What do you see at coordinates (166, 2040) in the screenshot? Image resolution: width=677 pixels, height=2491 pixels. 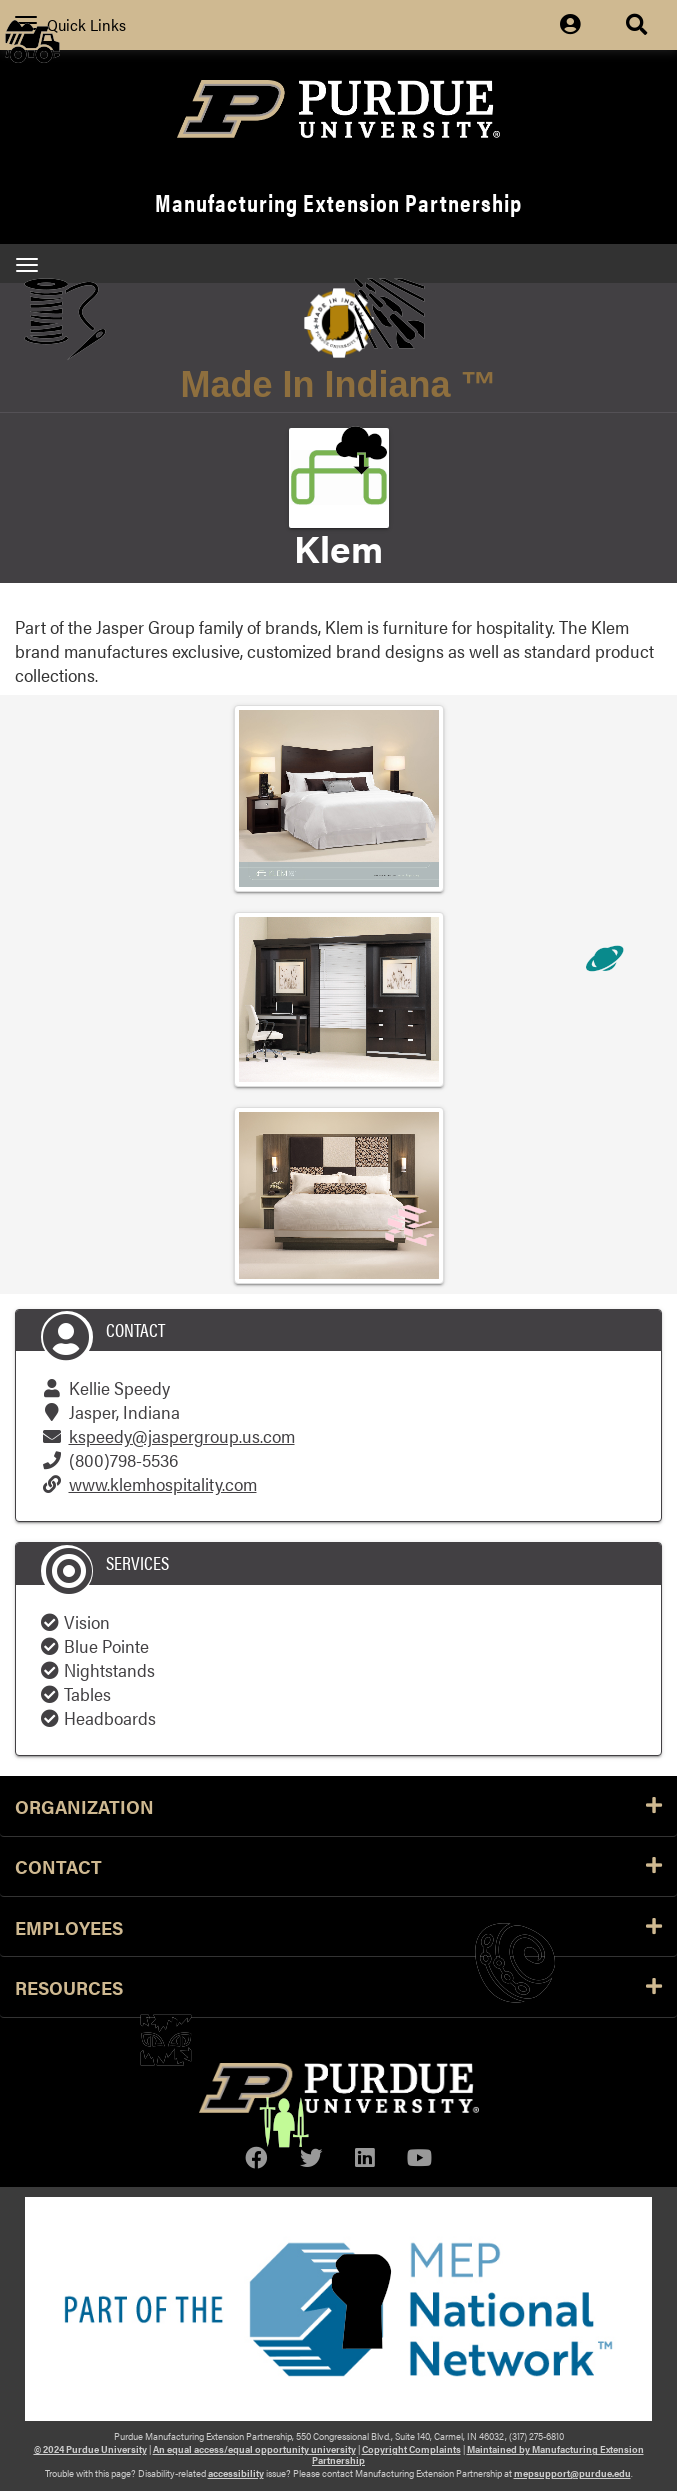 I see `toggle hidden or invisible mode` at bounding box center [166, 2040].